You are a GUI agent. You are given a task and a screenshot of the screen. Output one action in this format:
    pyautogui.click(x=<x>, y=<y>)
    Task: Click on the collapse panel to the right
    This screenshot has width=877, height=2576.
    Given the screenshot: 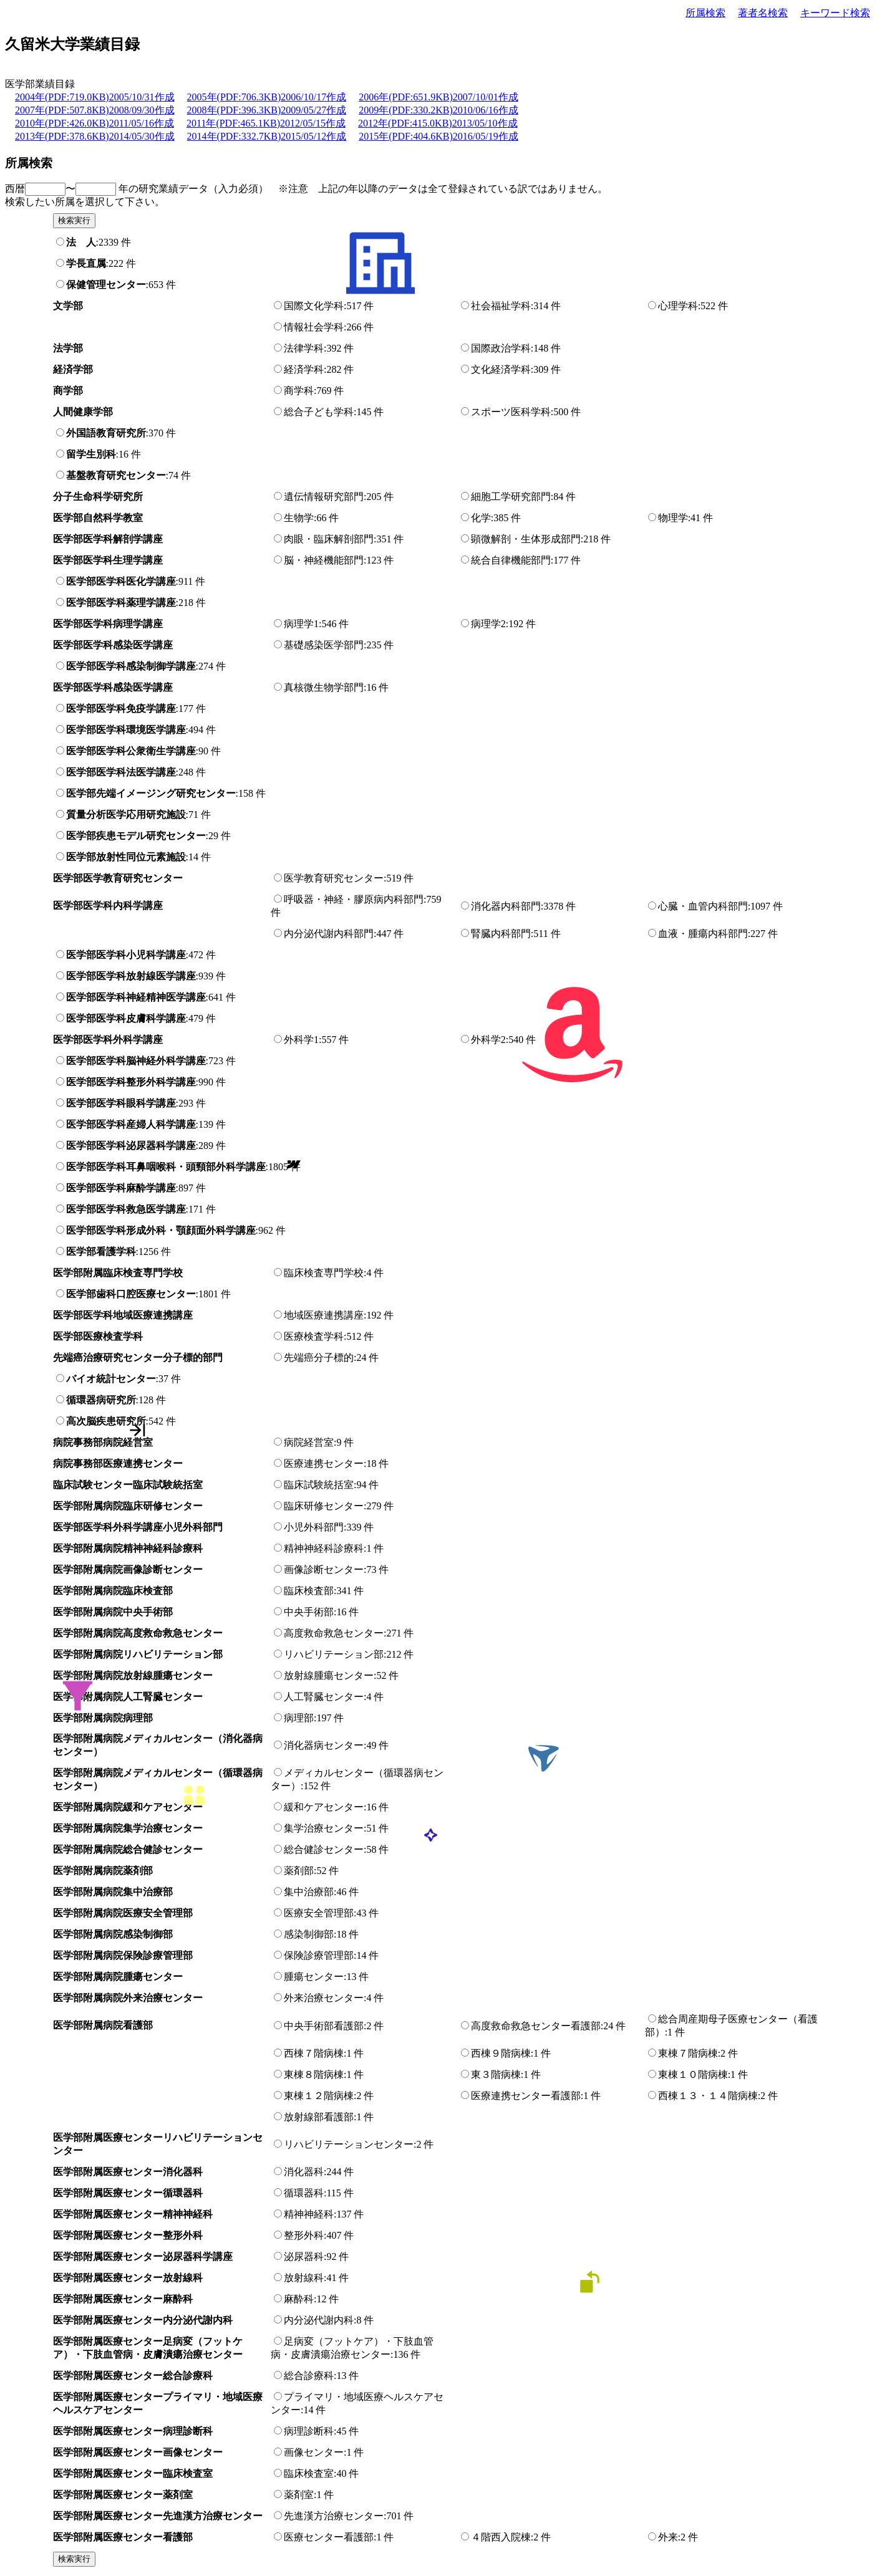 What is the action you would take?
    pyautogui.click(x=138, y=1430)
    